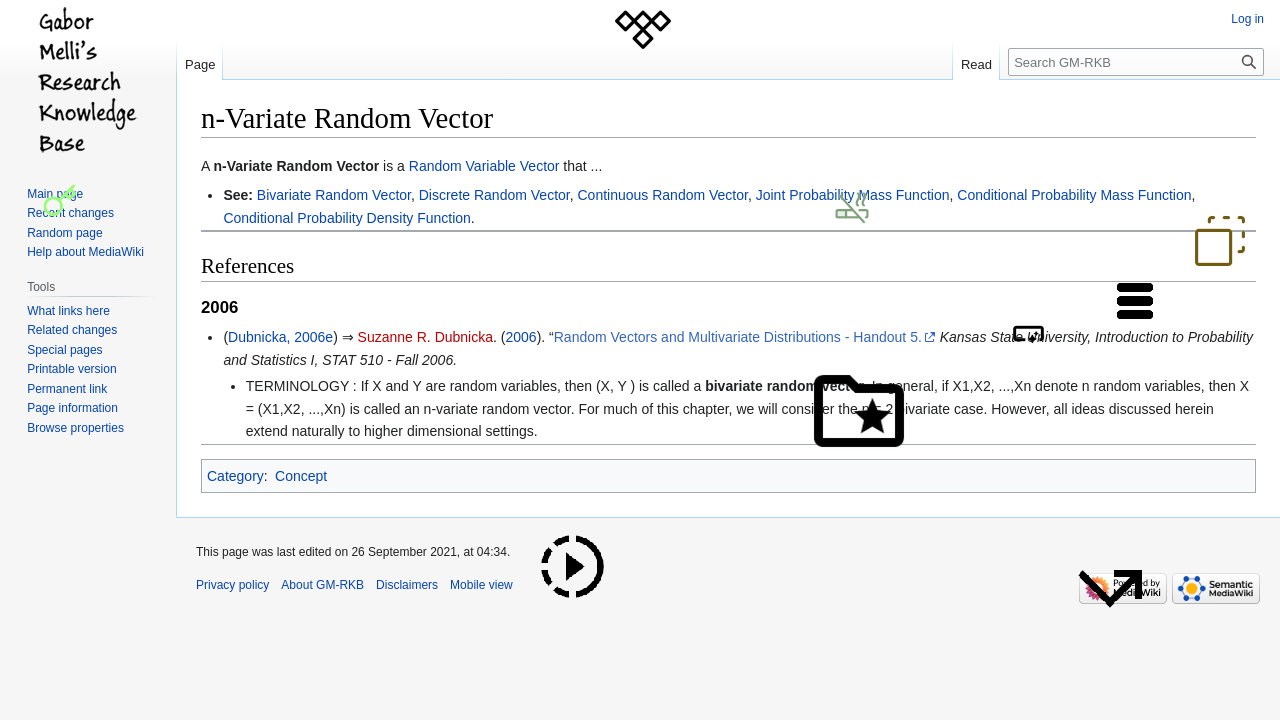  I want to click on add a smart or AI-powered action button, so click(1028, 333).